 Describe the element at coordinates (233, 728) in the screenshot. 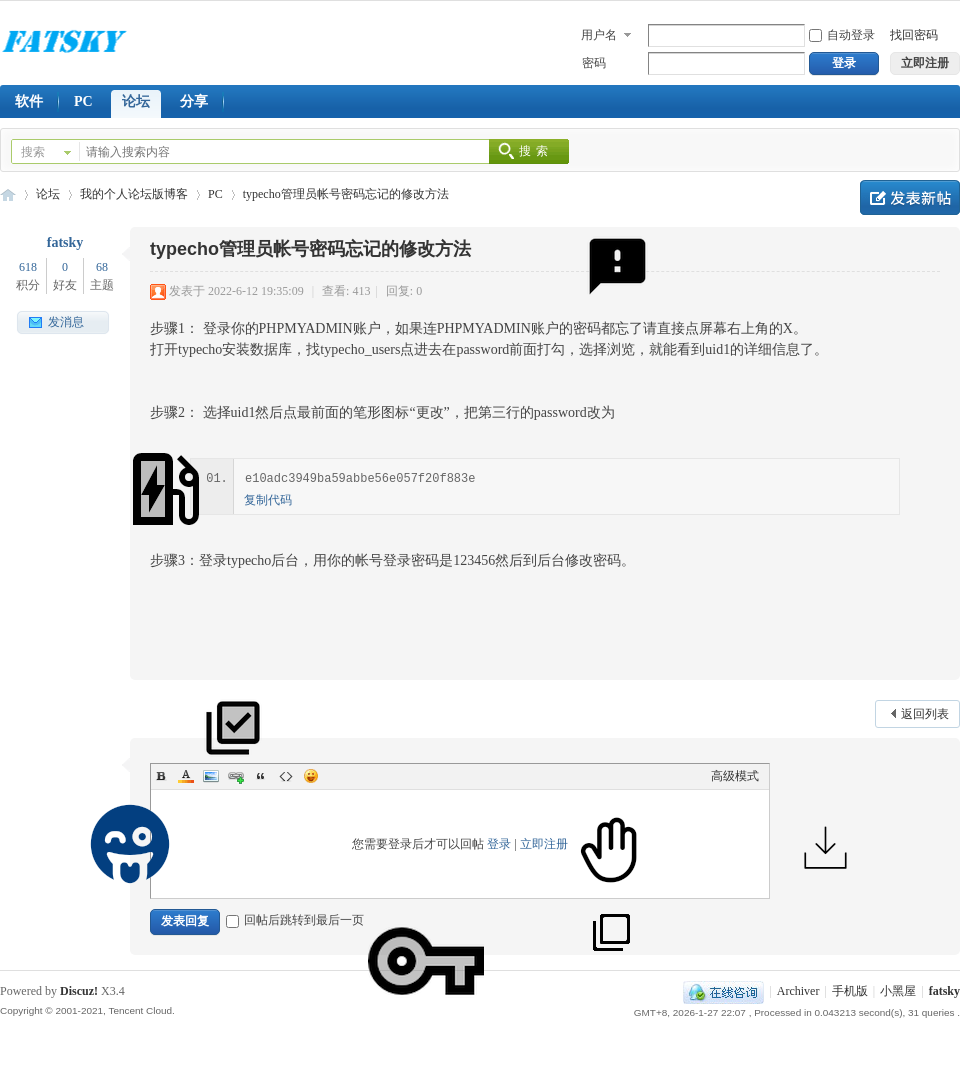

I see `item successfully added to library` at that location.